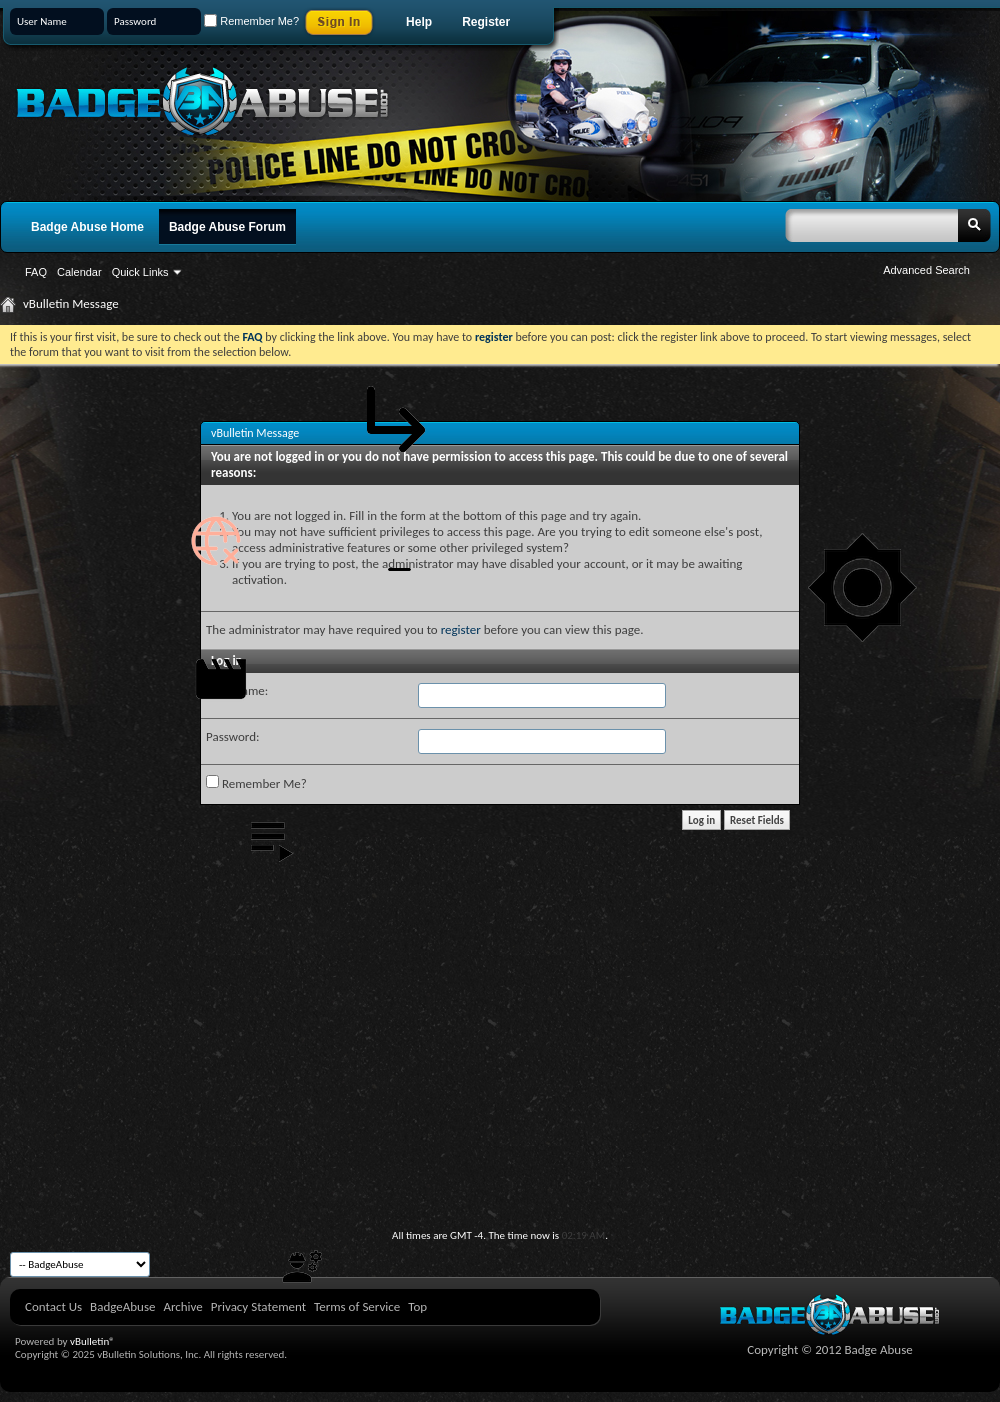 This screenshot has width=1000, height=1402. What do you see at coordinates (862, 587) in the screenshot?
I see `increase screen brightness` at bounding box center [862, 587].